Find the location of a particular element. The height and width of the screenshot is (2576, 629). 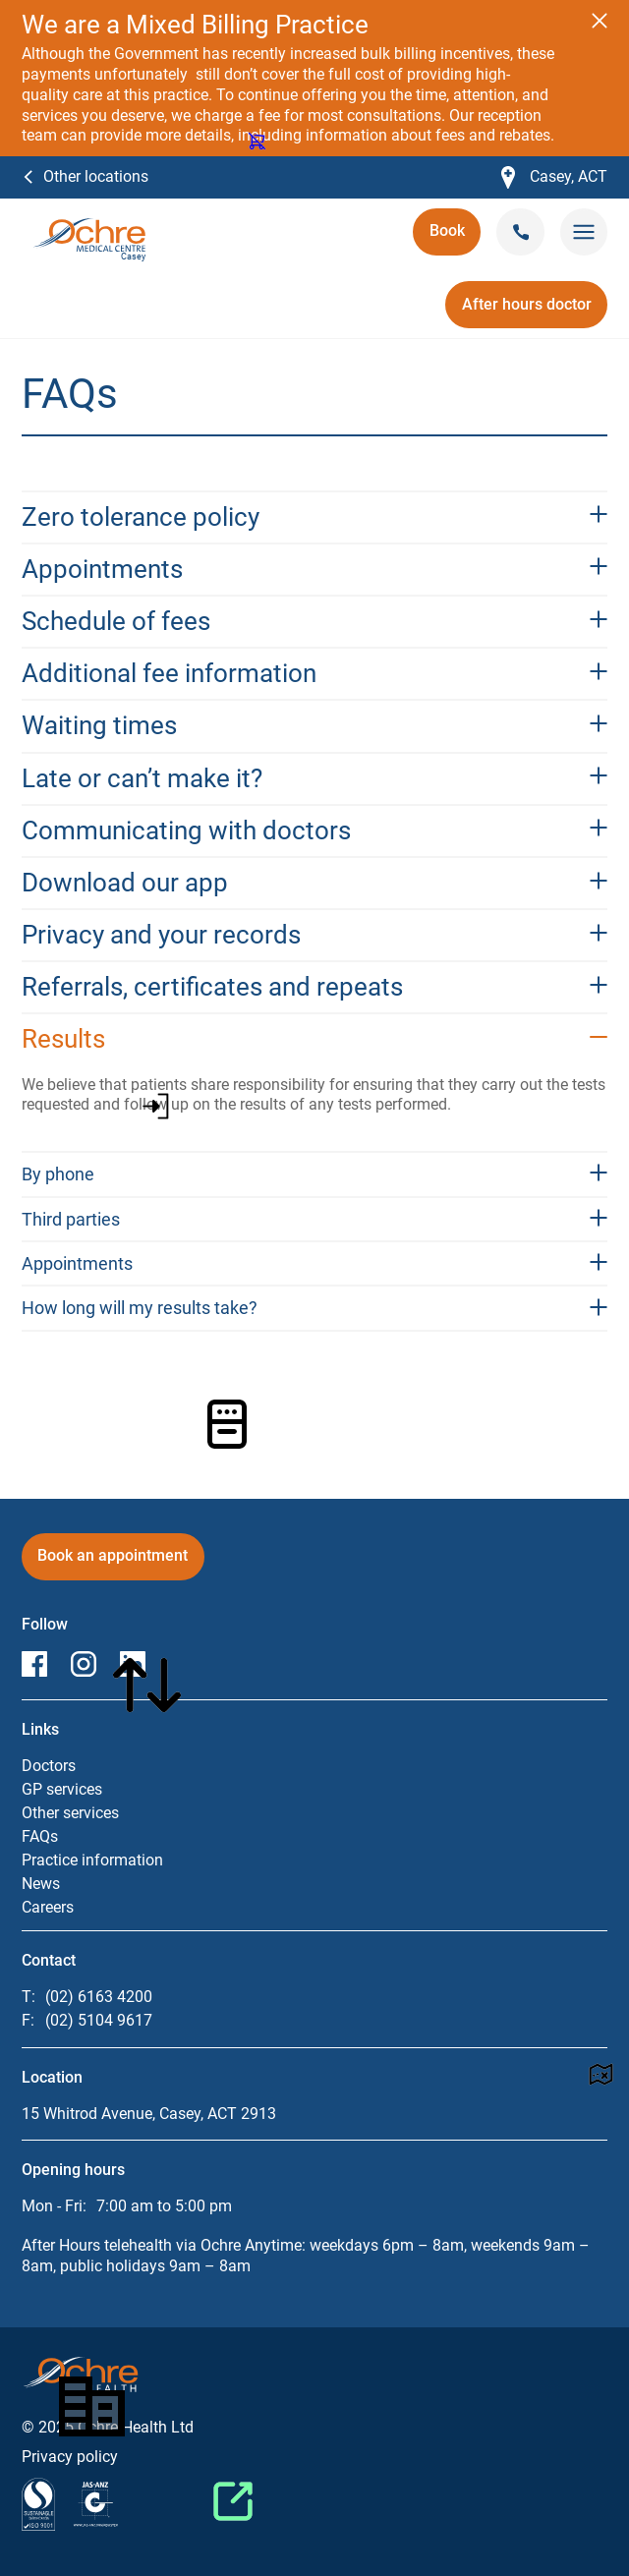

open link in a new tab or window is located at coordinates (233, 2501).